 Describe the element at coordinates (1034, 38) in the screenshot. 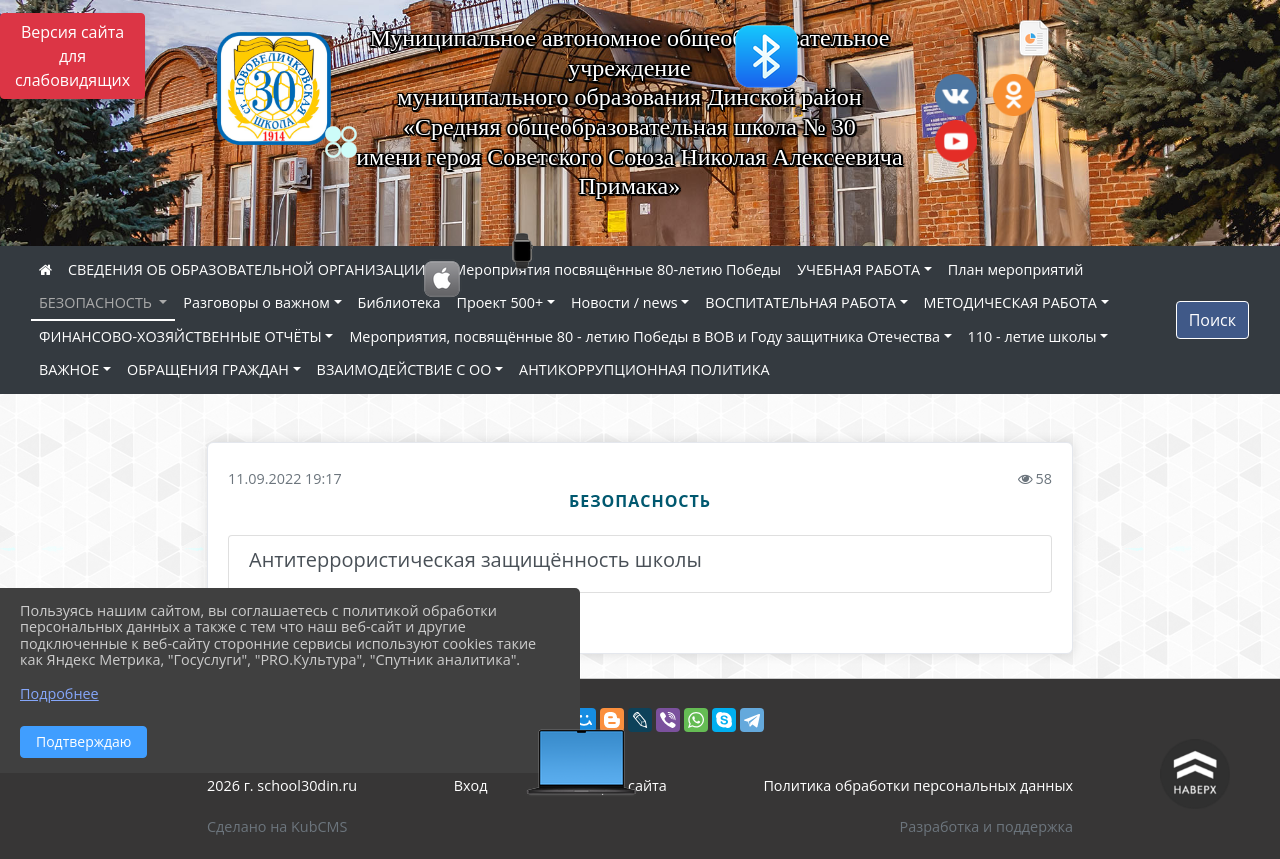

I see `open a presentation file` at that location.